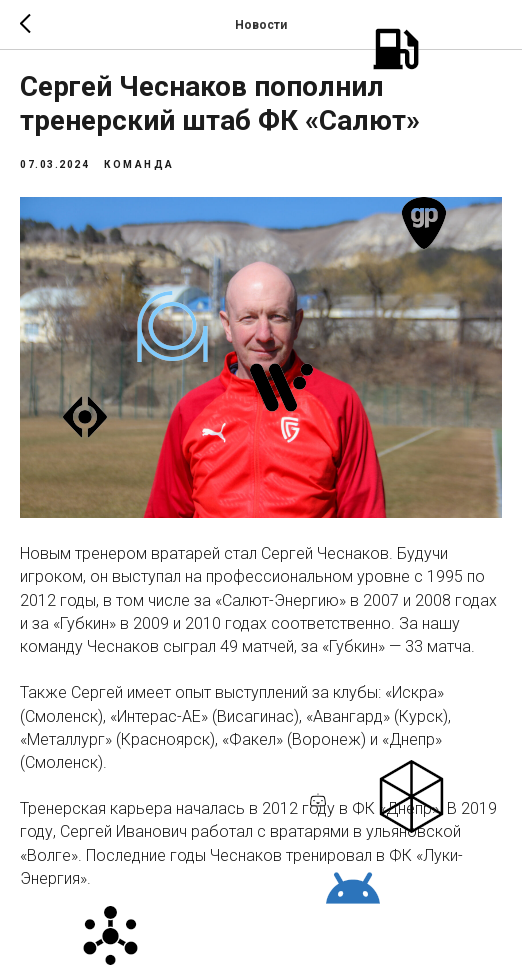 This screenshot has height=976, width=522. Describe the element at coordinates (172, 326) in the screenshot. I see `mastercomfig logo - a Team Fortress 2 performance optimization tool` at that location.